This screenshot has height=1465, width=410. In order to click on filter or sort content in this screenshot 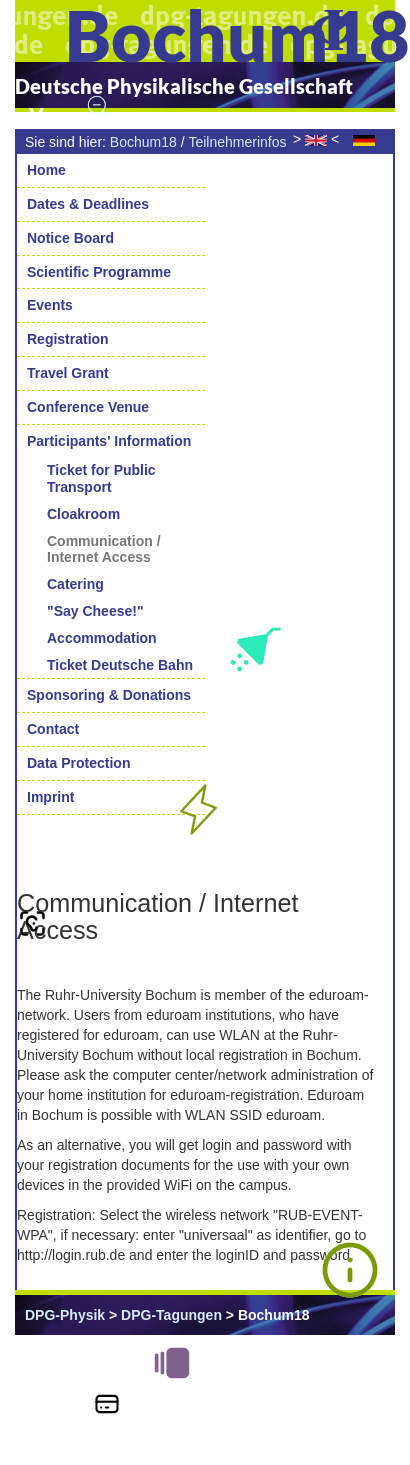, I will do `click(255, 647)`.